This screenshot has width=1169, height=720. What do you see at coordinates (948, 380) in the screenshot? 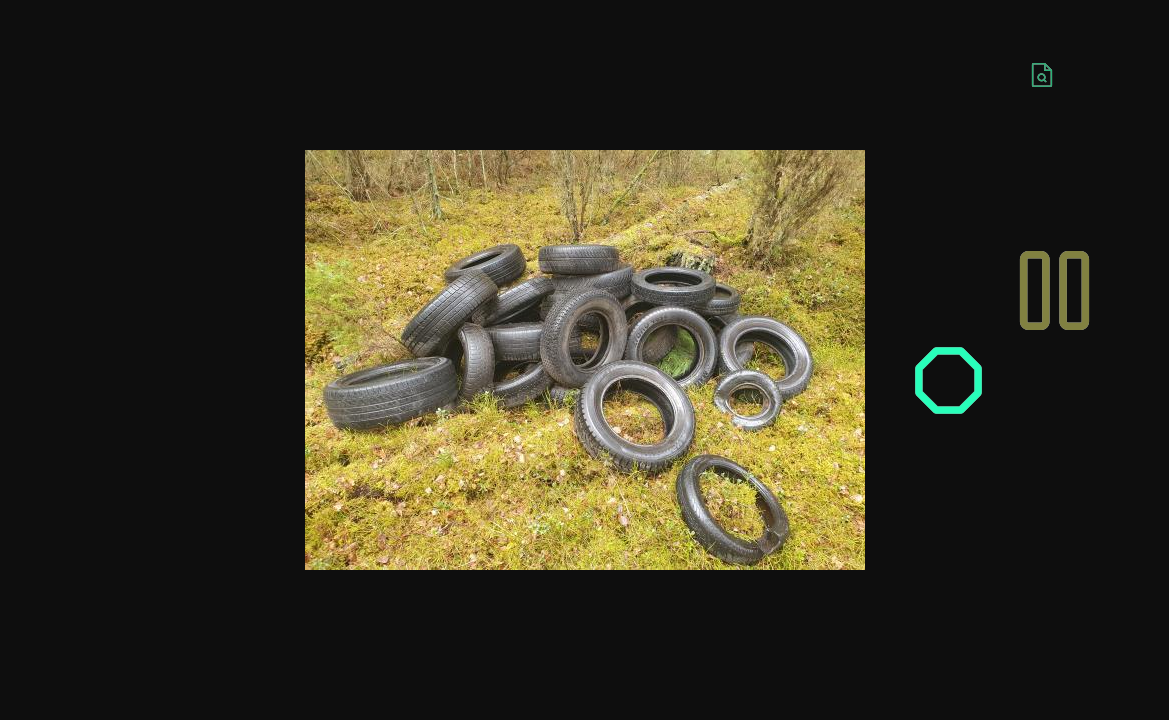
I see `stop or halt action indicator` at bounding box center [948, 380].